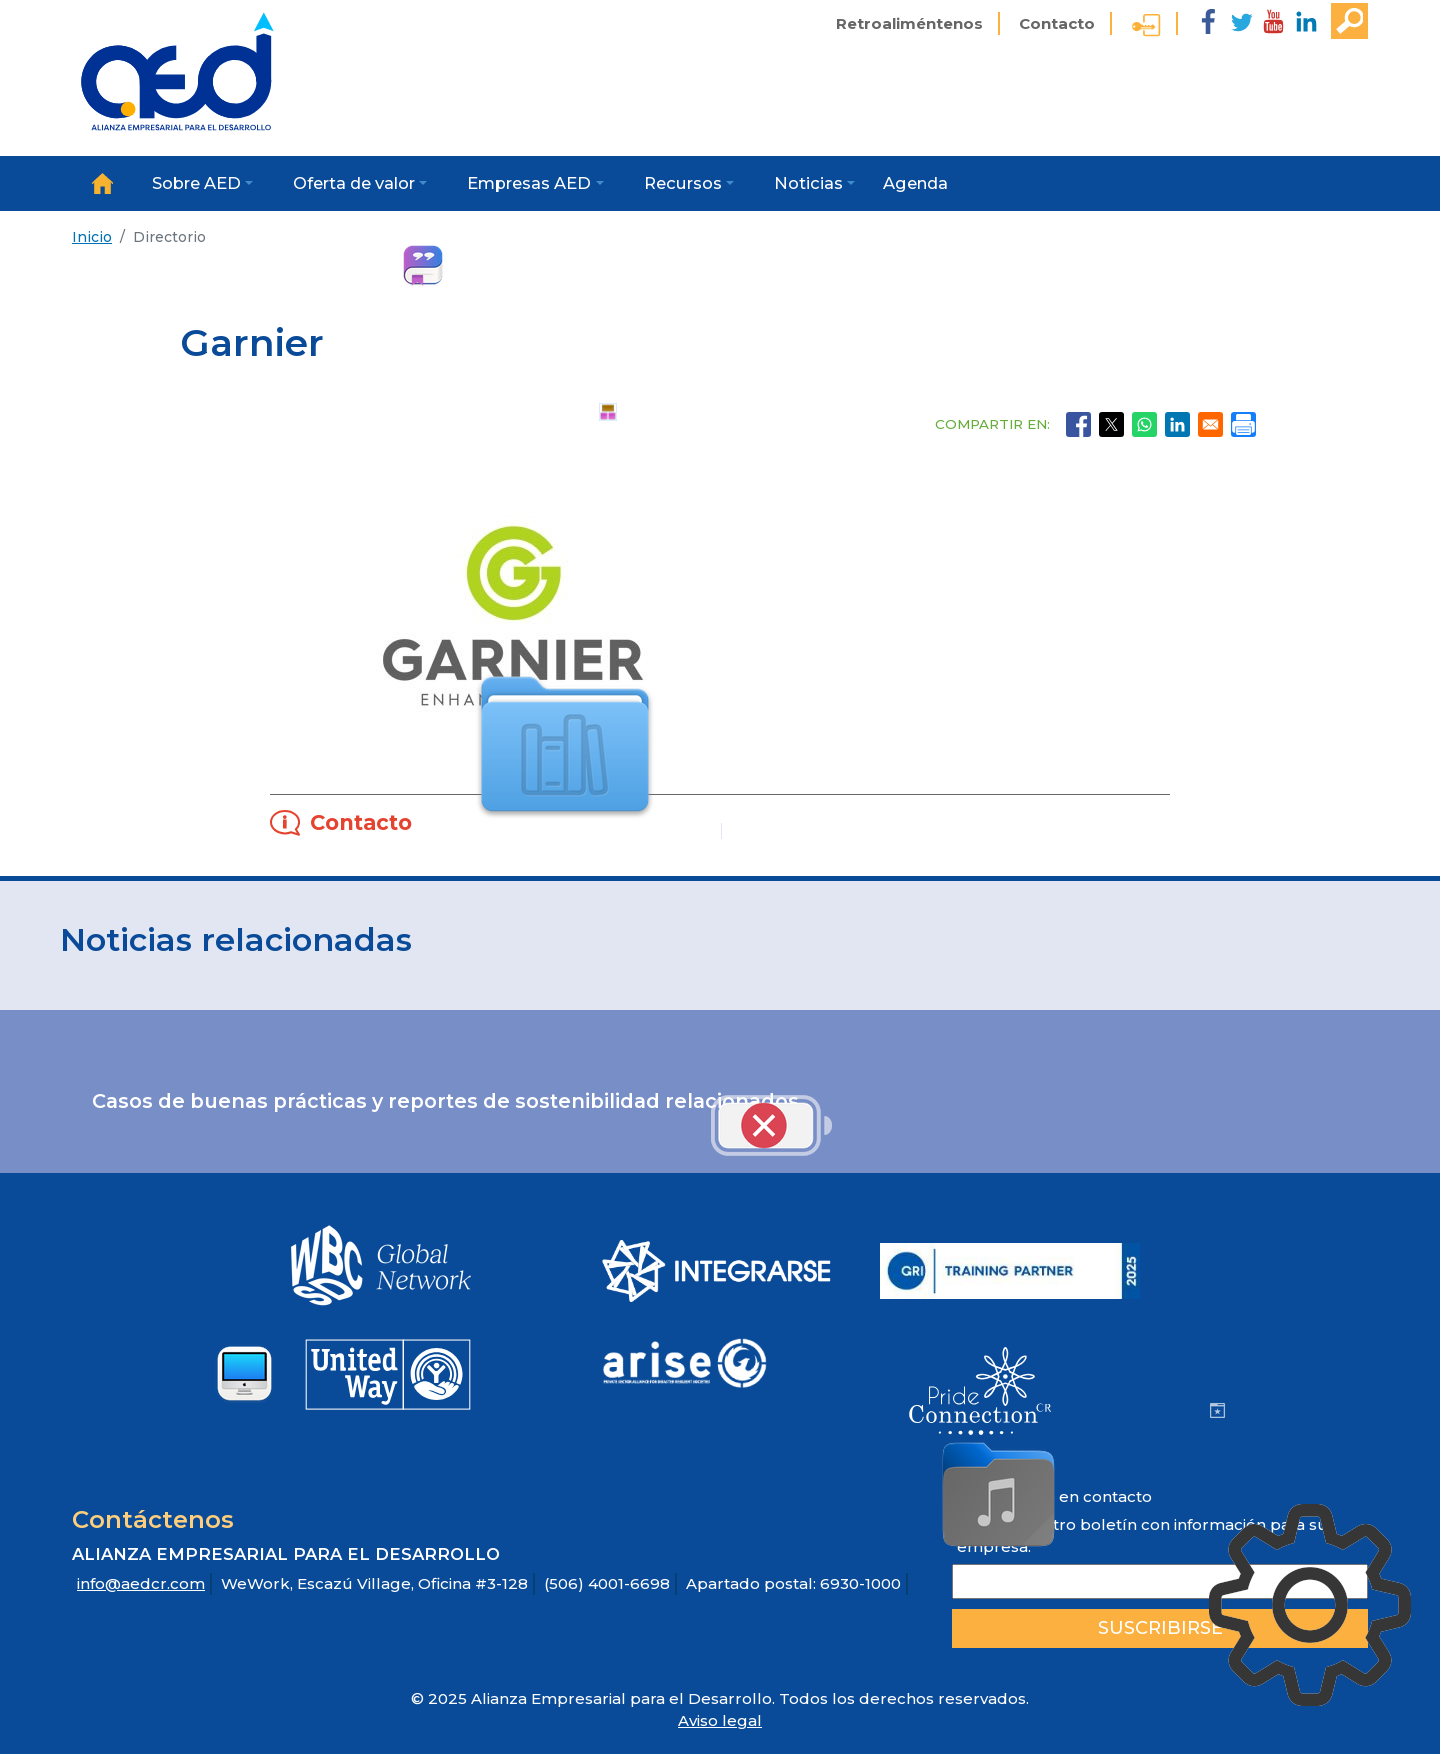 The image size is (1440, 1754). Describe the element at coordinates (998, 1494) in the screenshot. I see `open your music folder` at that location.